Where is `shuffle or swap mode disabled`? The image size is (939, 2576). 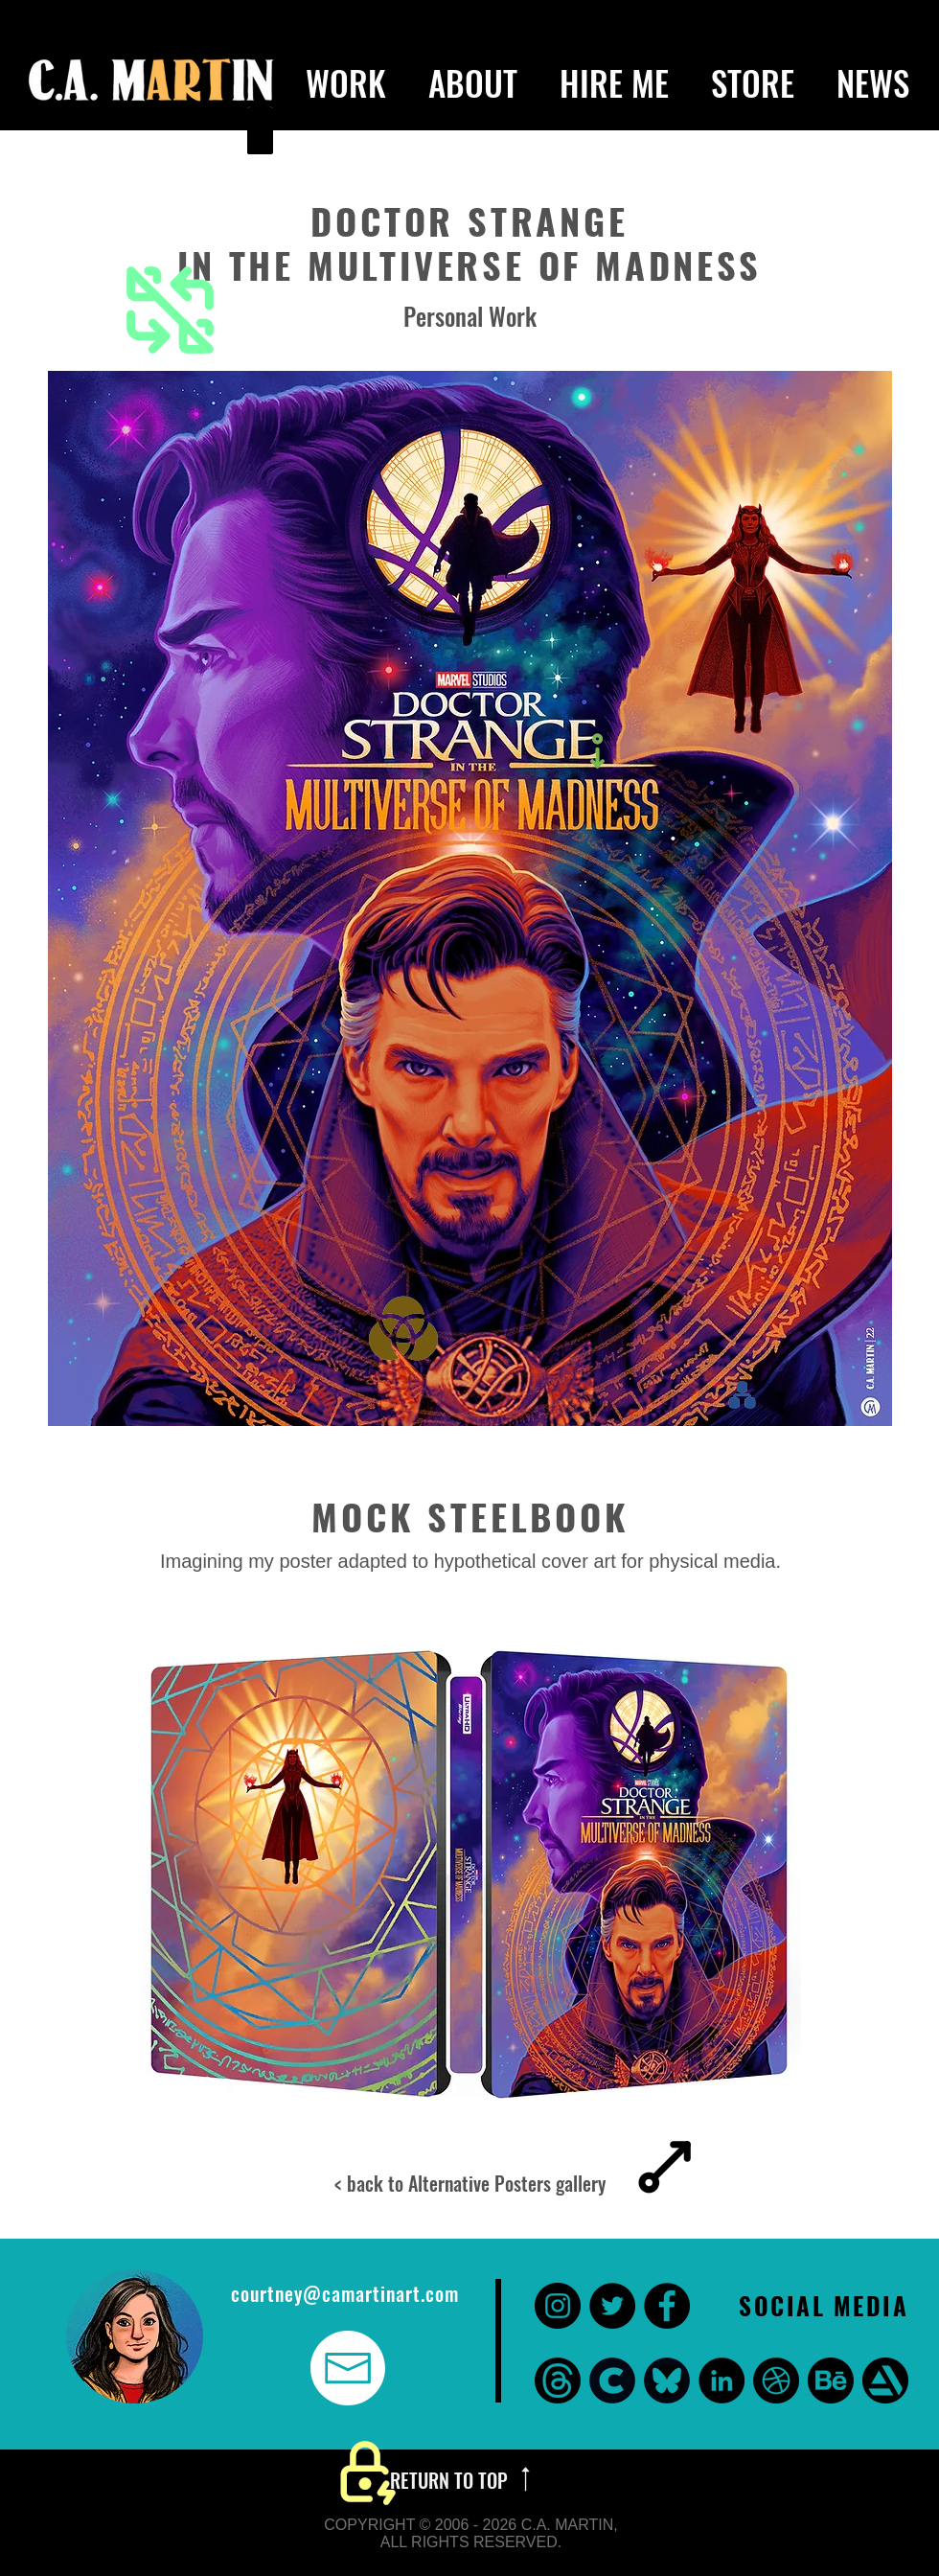
shuffle or swap mode disabled is located at coordinates (170, 310).